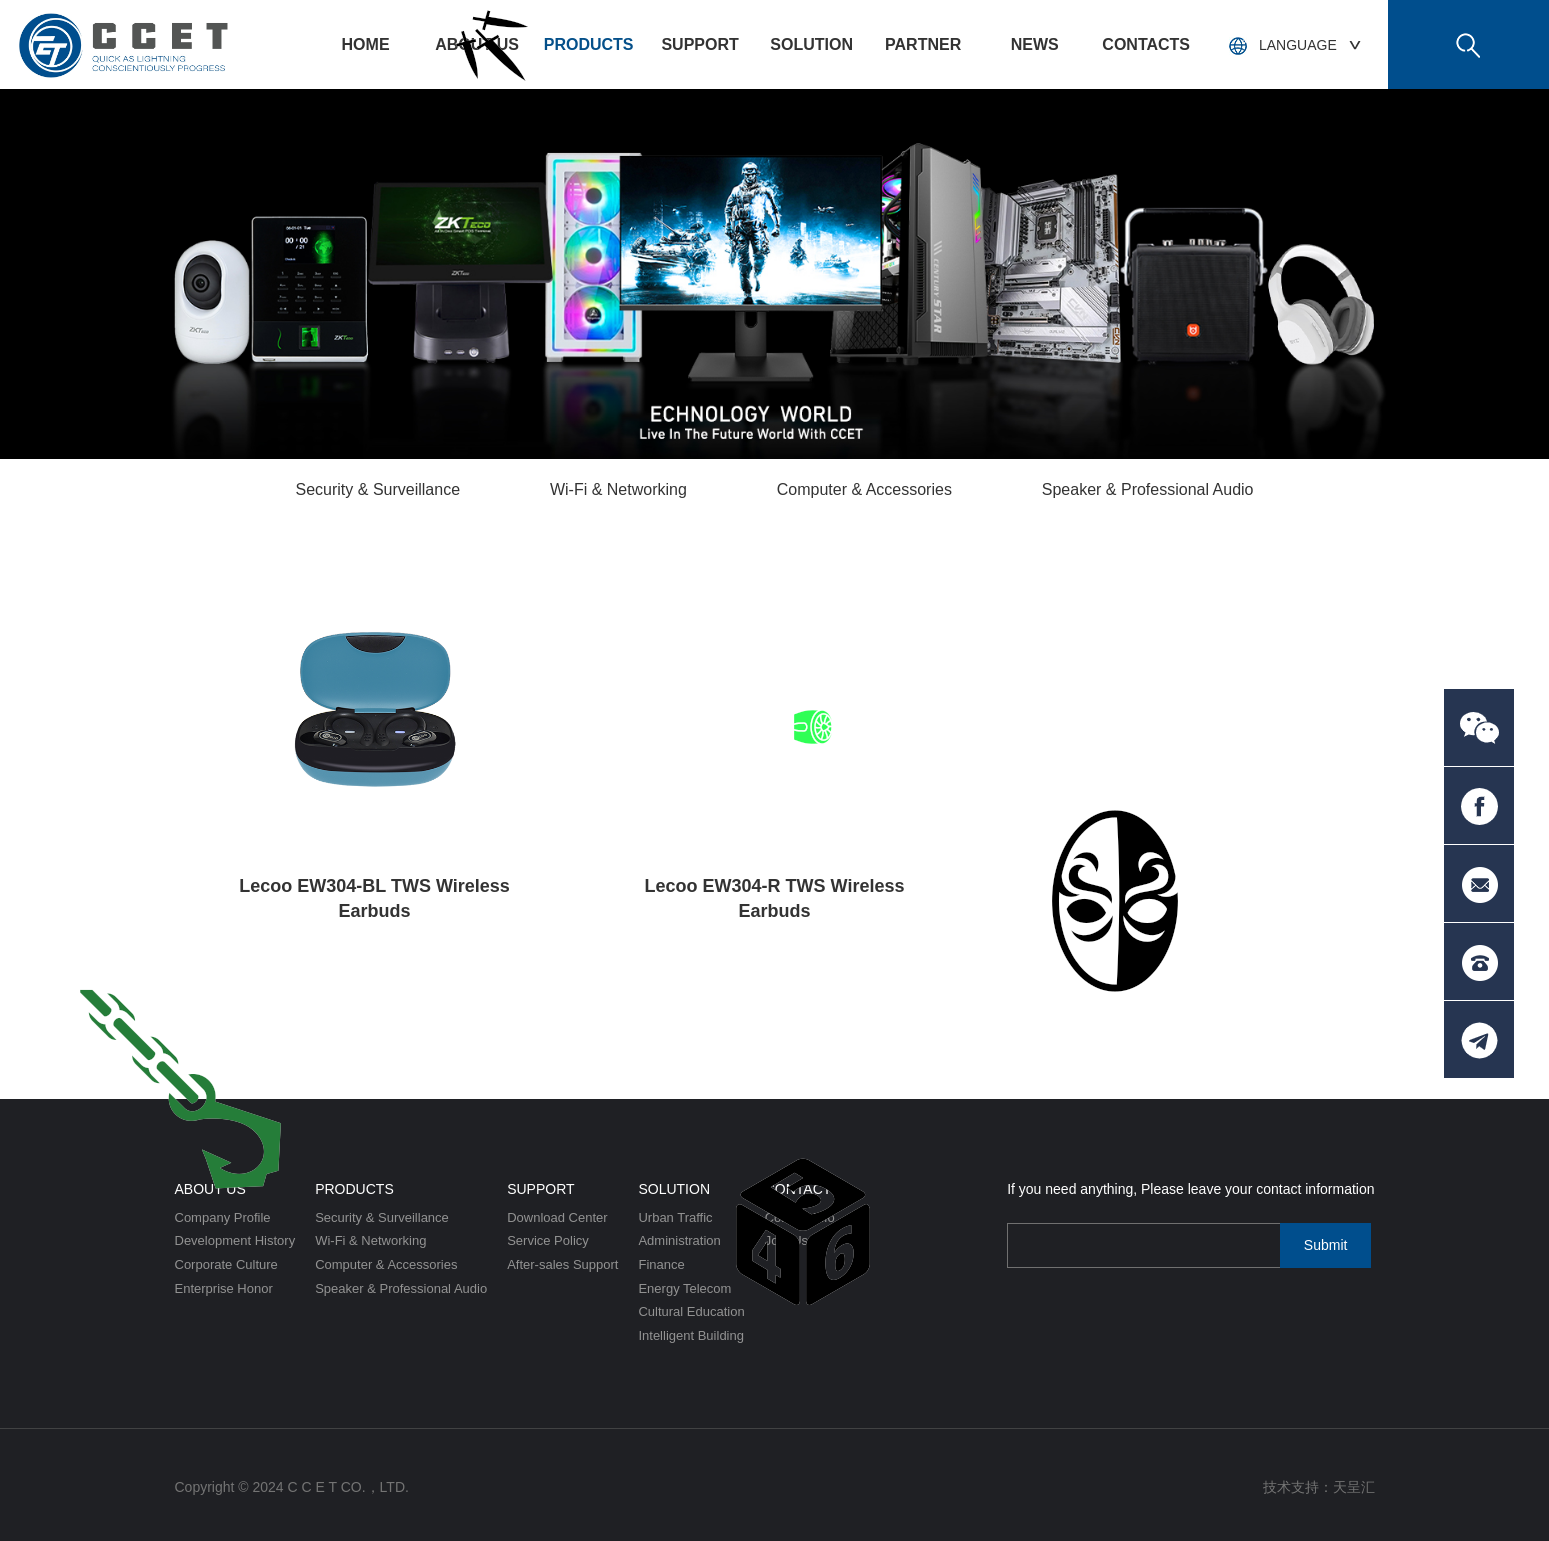 Image resolution: width=1549 pixels, height=1541 pixels. I want to click on select a mask or disguise item in gameplay, so click(1115, 901).